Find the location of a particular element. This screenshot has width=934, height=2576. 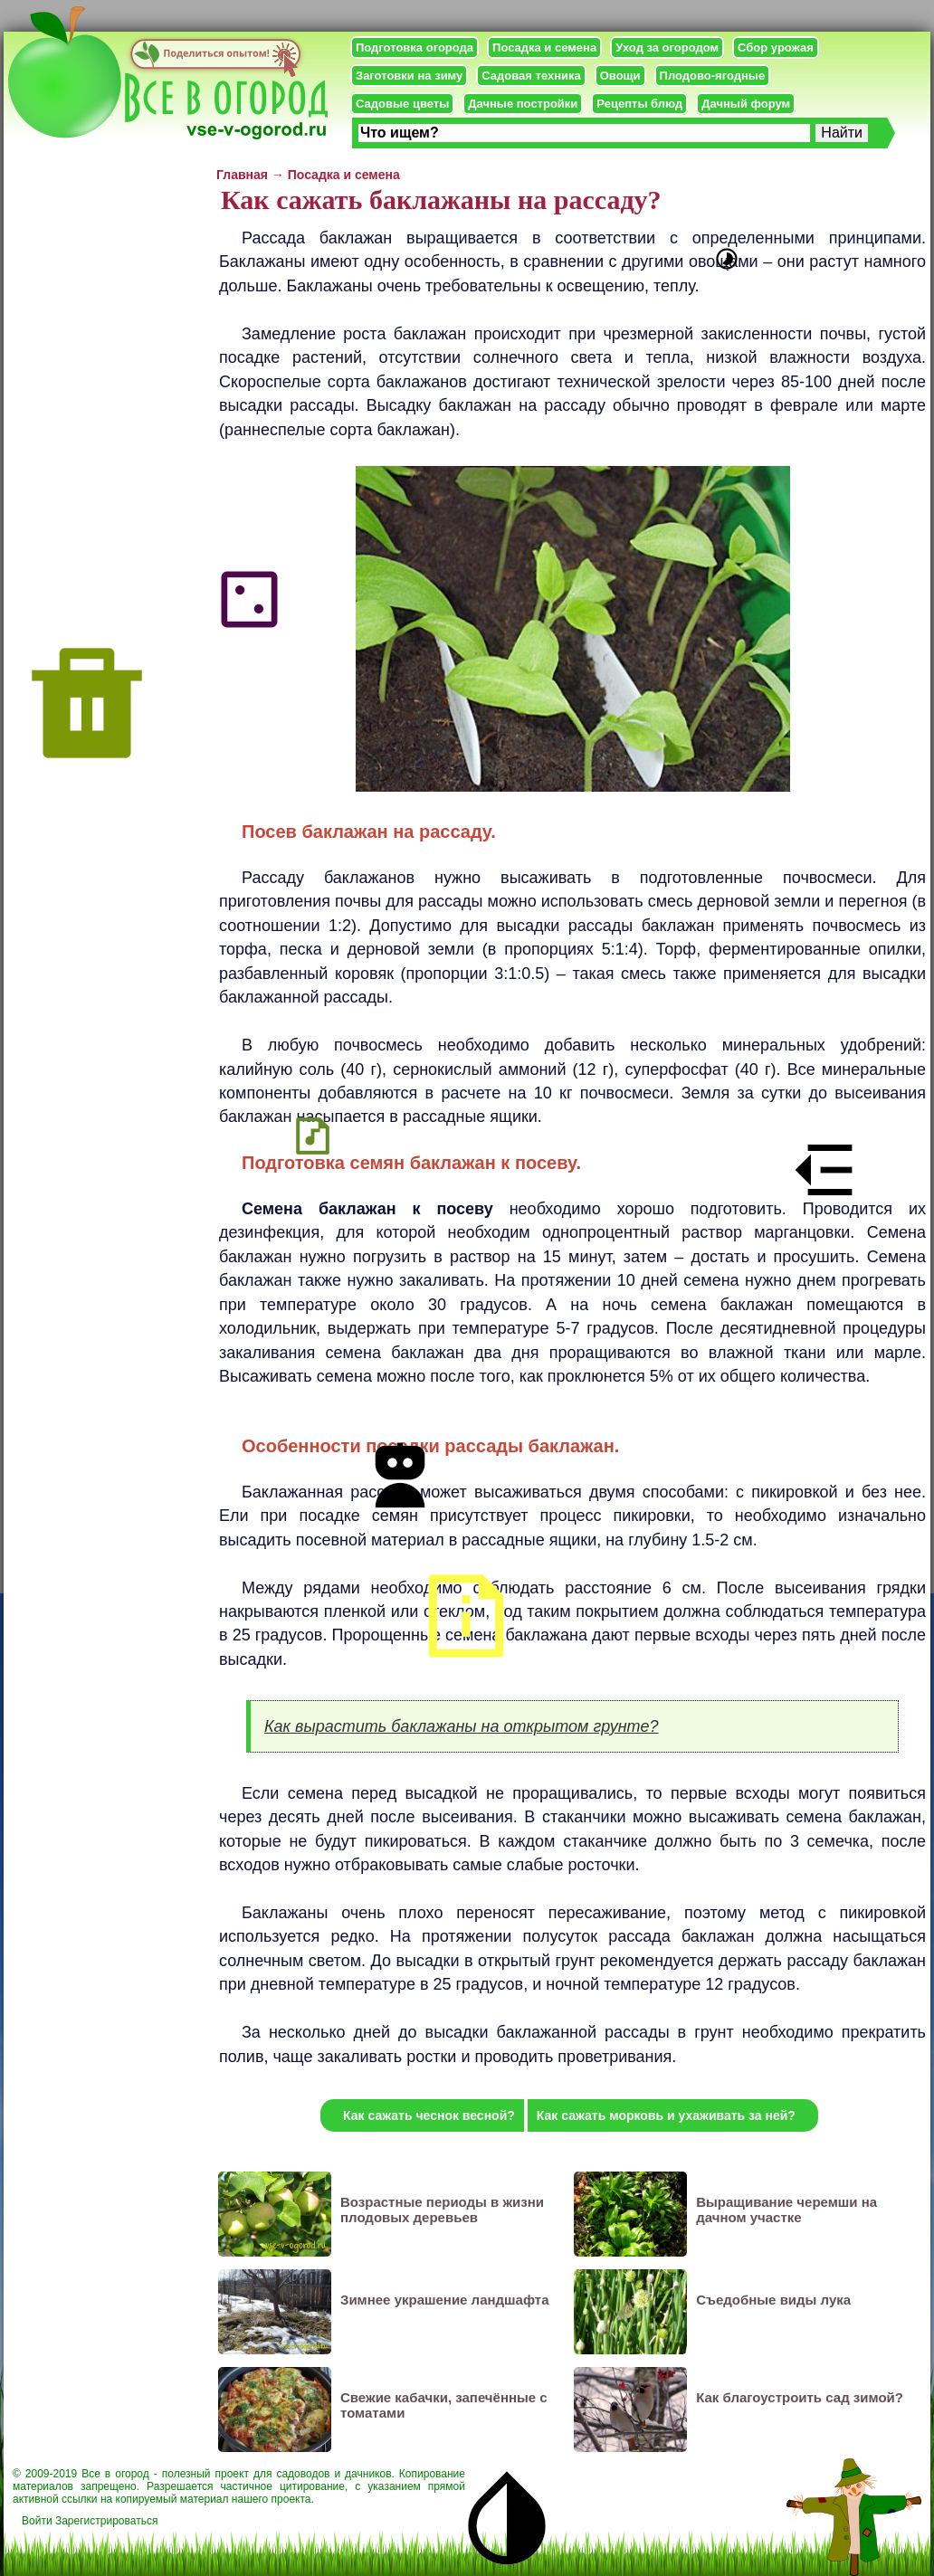

roll the dice or randomize is located at coordinates (249, 599).